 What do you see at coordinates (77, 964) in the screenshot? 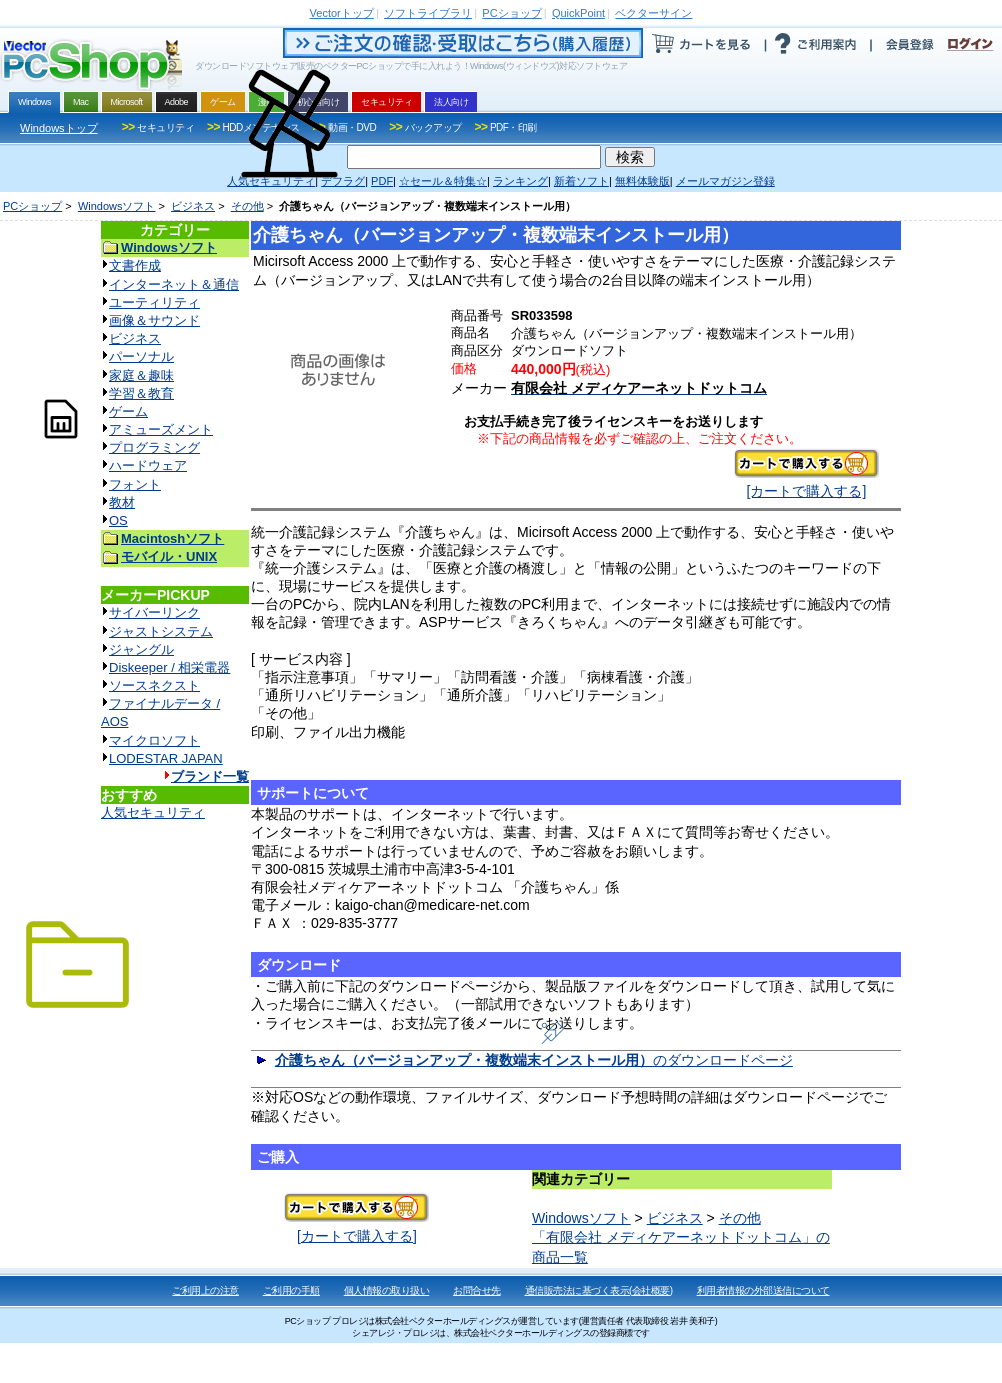
I see `remove a folder` at bounding box center [77, 964].